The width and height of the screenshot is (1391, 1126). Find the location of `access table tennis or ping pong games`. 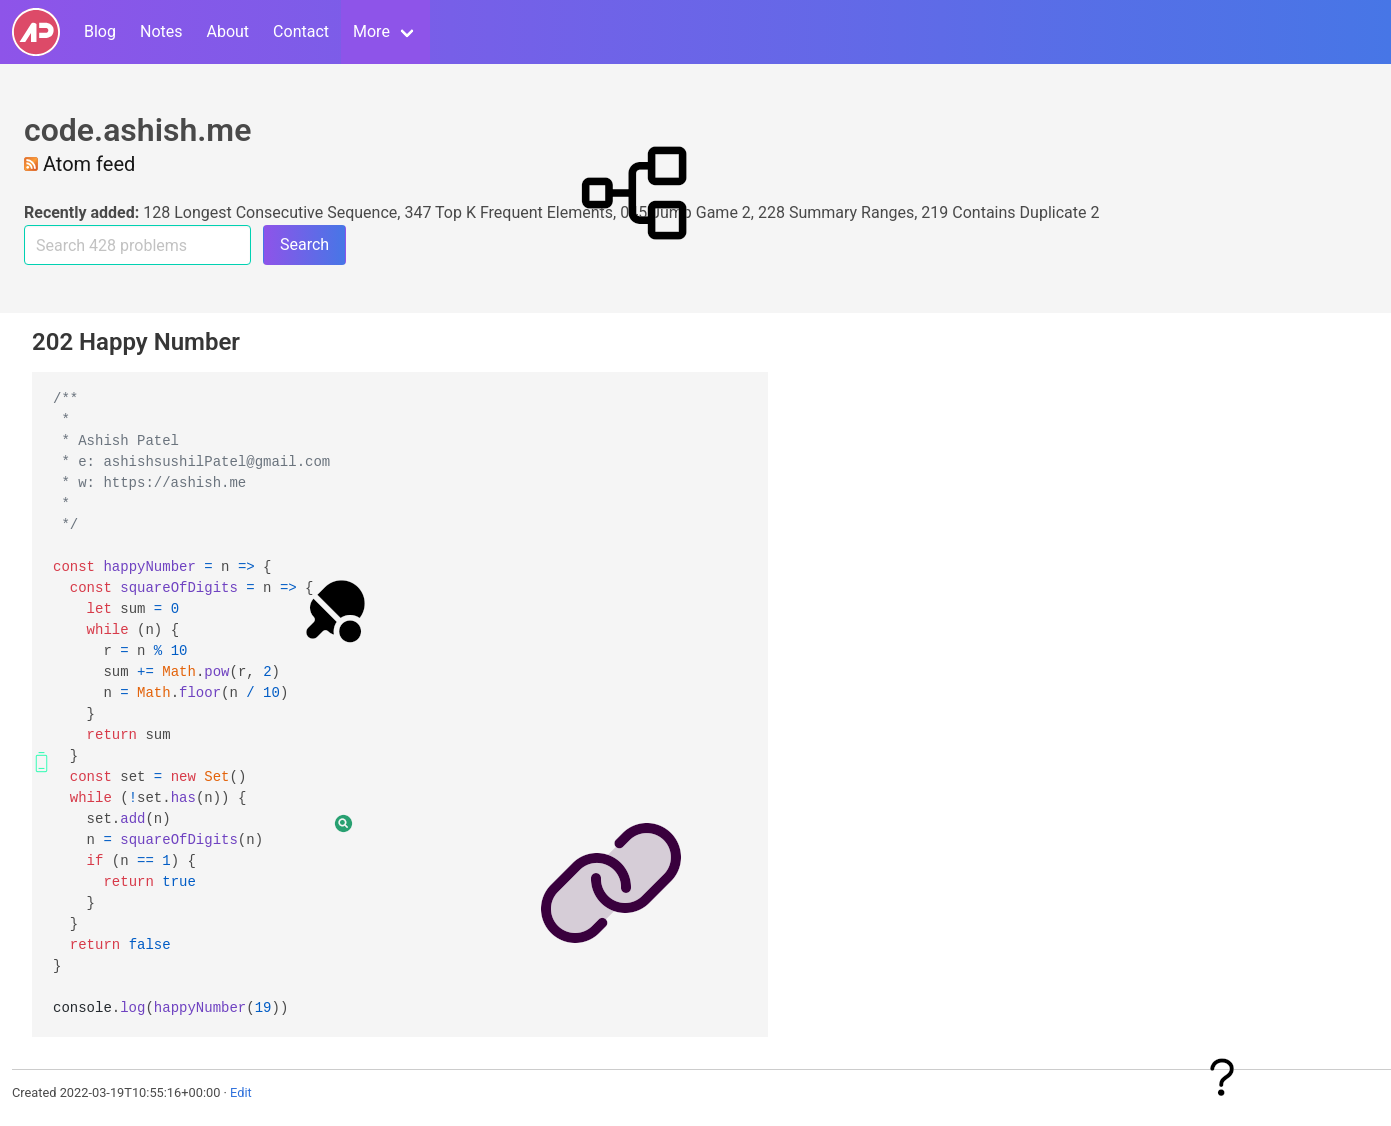

access table tennis or ping pong games is located at coordinates (335, 609).